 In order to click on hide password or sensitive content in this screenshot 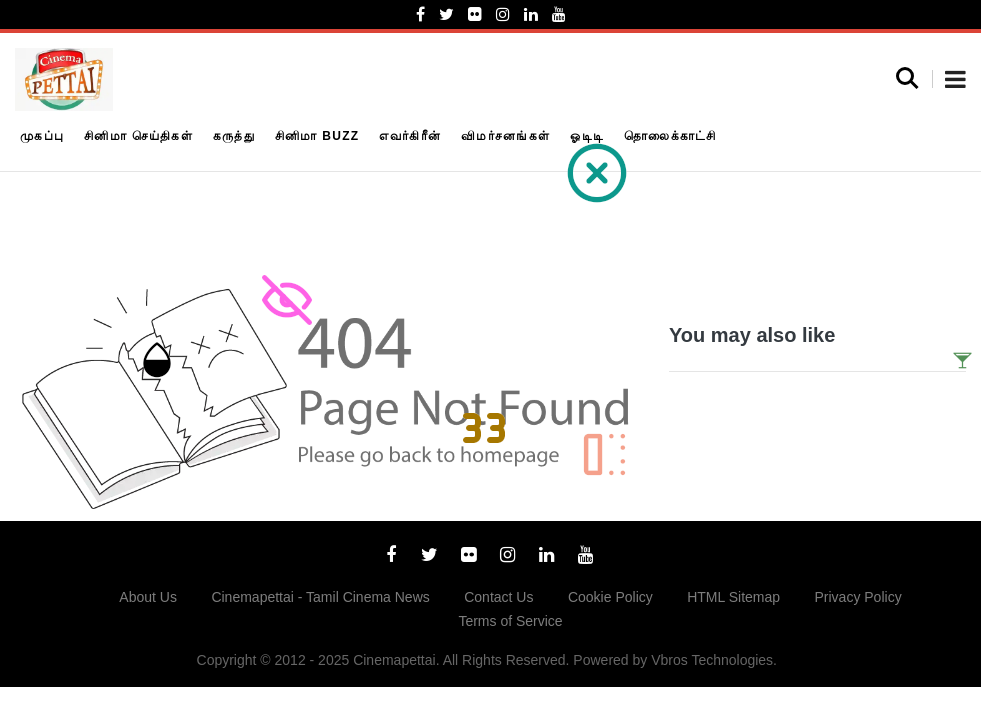, I will do `click(287, 300)`.